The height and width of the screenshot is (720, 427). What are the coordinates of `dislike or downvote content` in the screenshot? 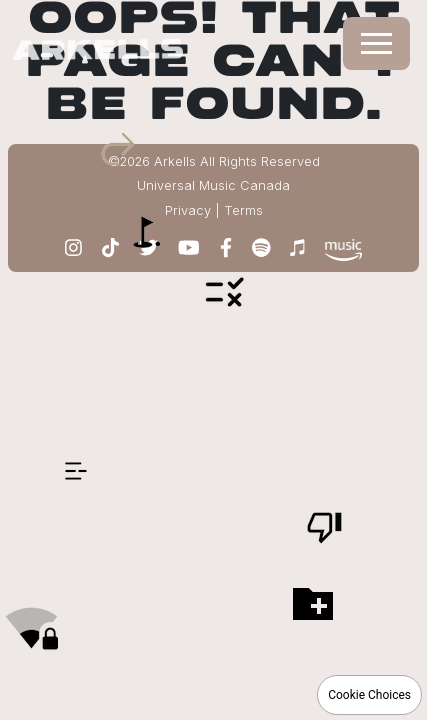 It's located at (324, 526).